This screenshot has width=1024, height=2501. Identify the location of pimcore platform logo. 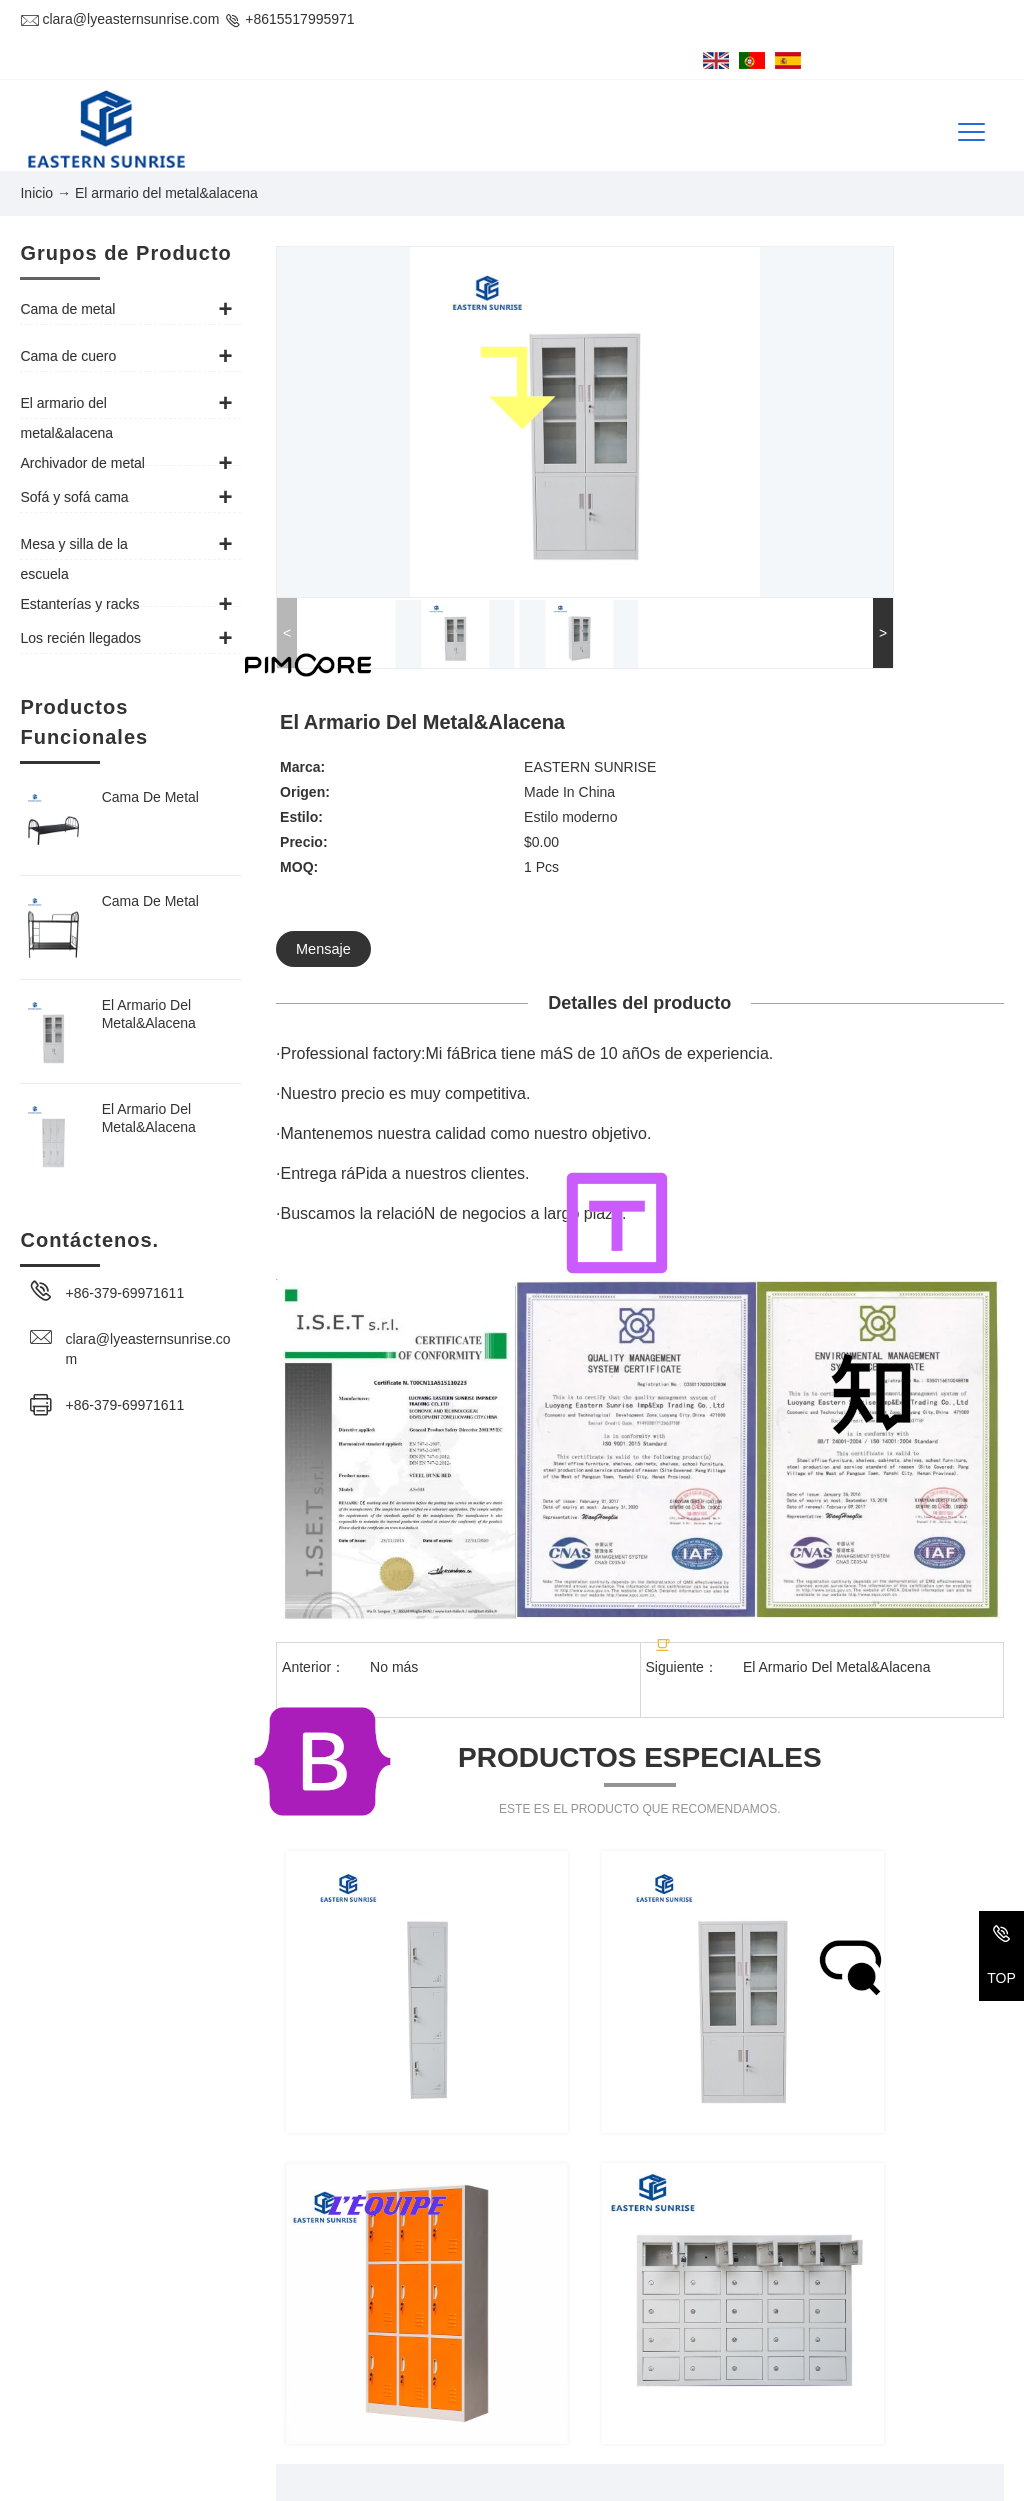
(308, 665).